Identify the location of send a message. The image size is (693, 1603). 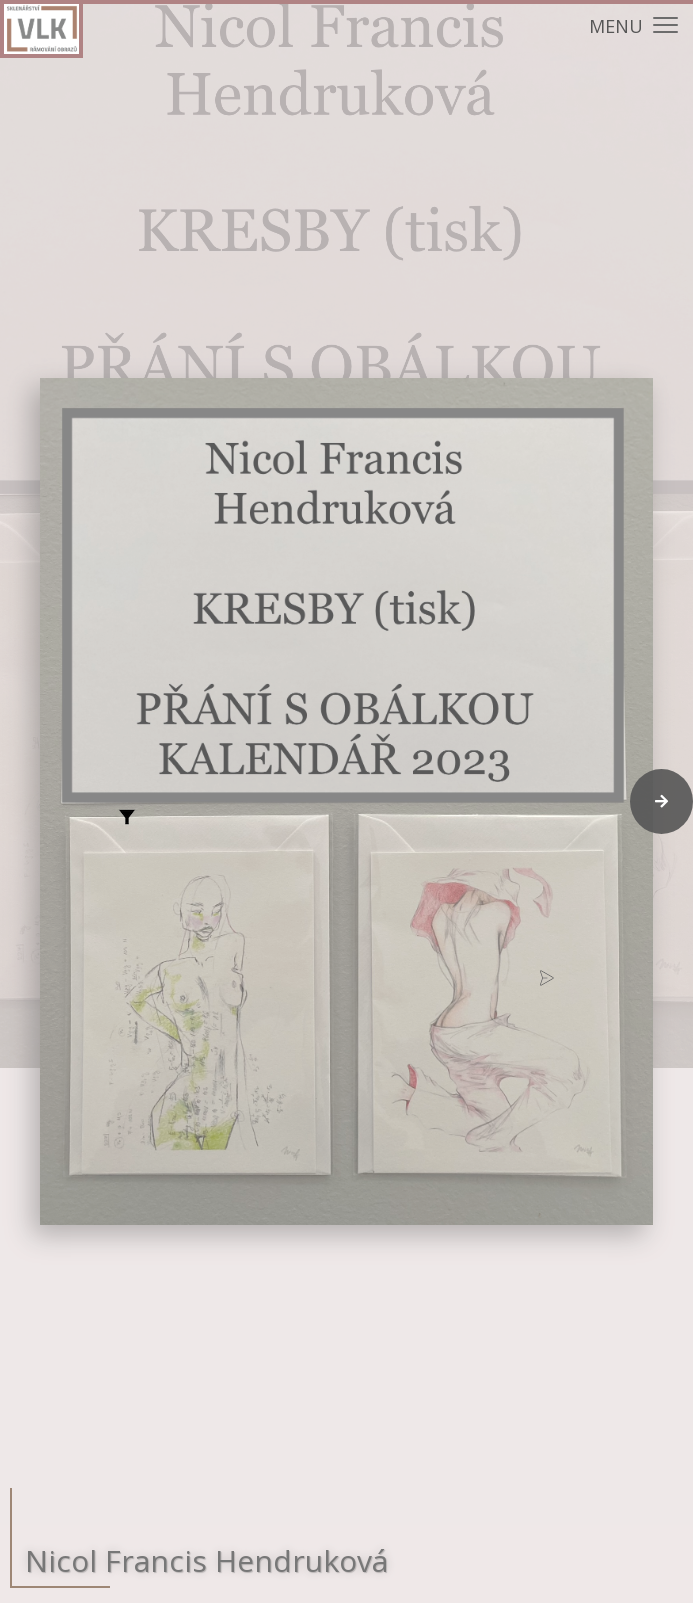
(546, 978).